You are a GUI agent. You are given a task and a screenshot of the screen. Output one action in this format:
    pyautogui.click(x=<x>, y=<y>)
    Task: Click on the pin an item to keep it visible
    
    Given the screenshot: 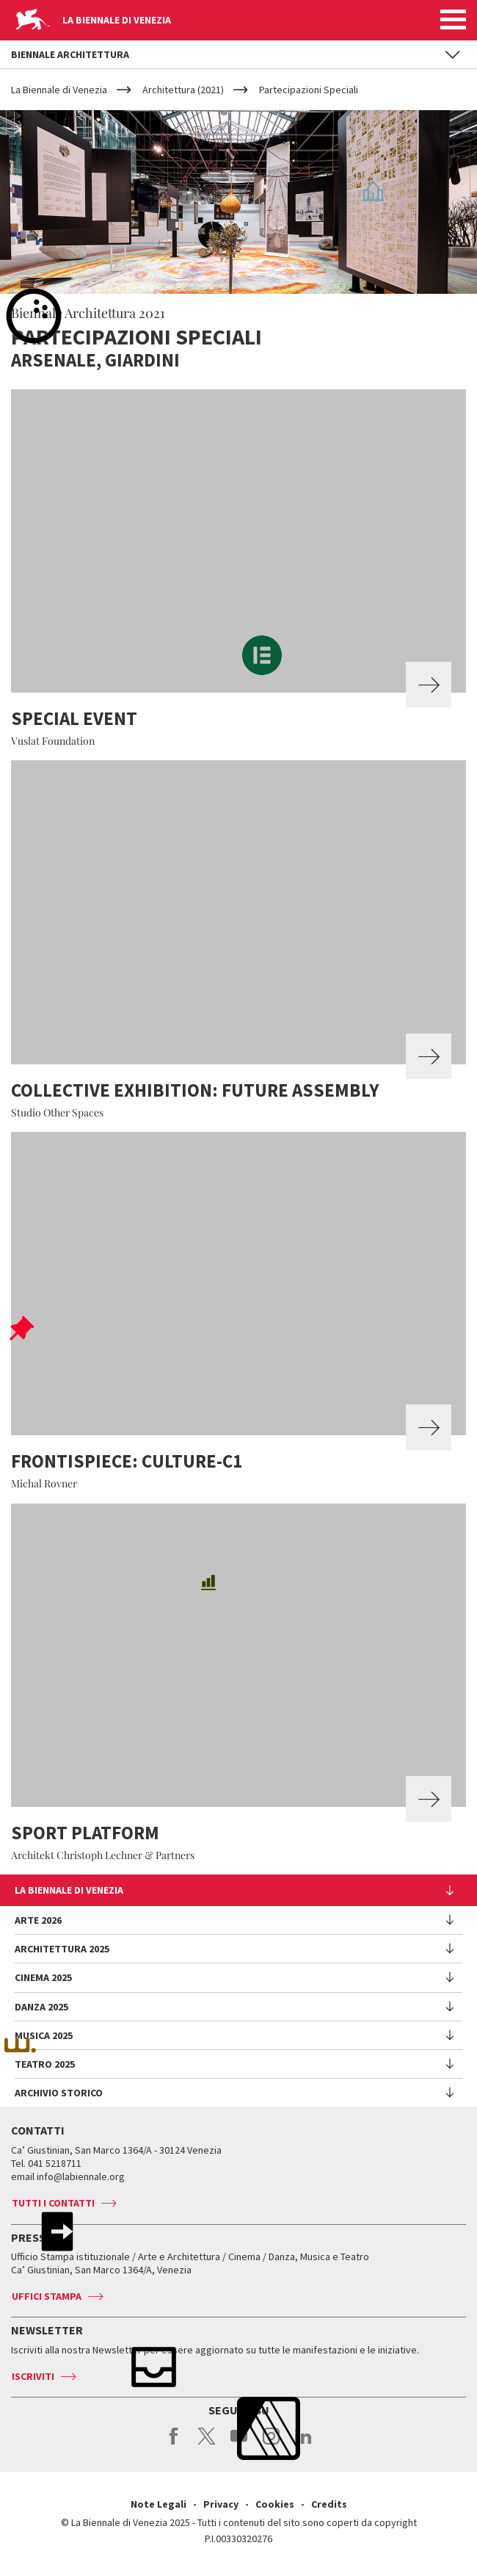 What is the action you would take?
    pyautogui.click(x=21, y=1329)
    